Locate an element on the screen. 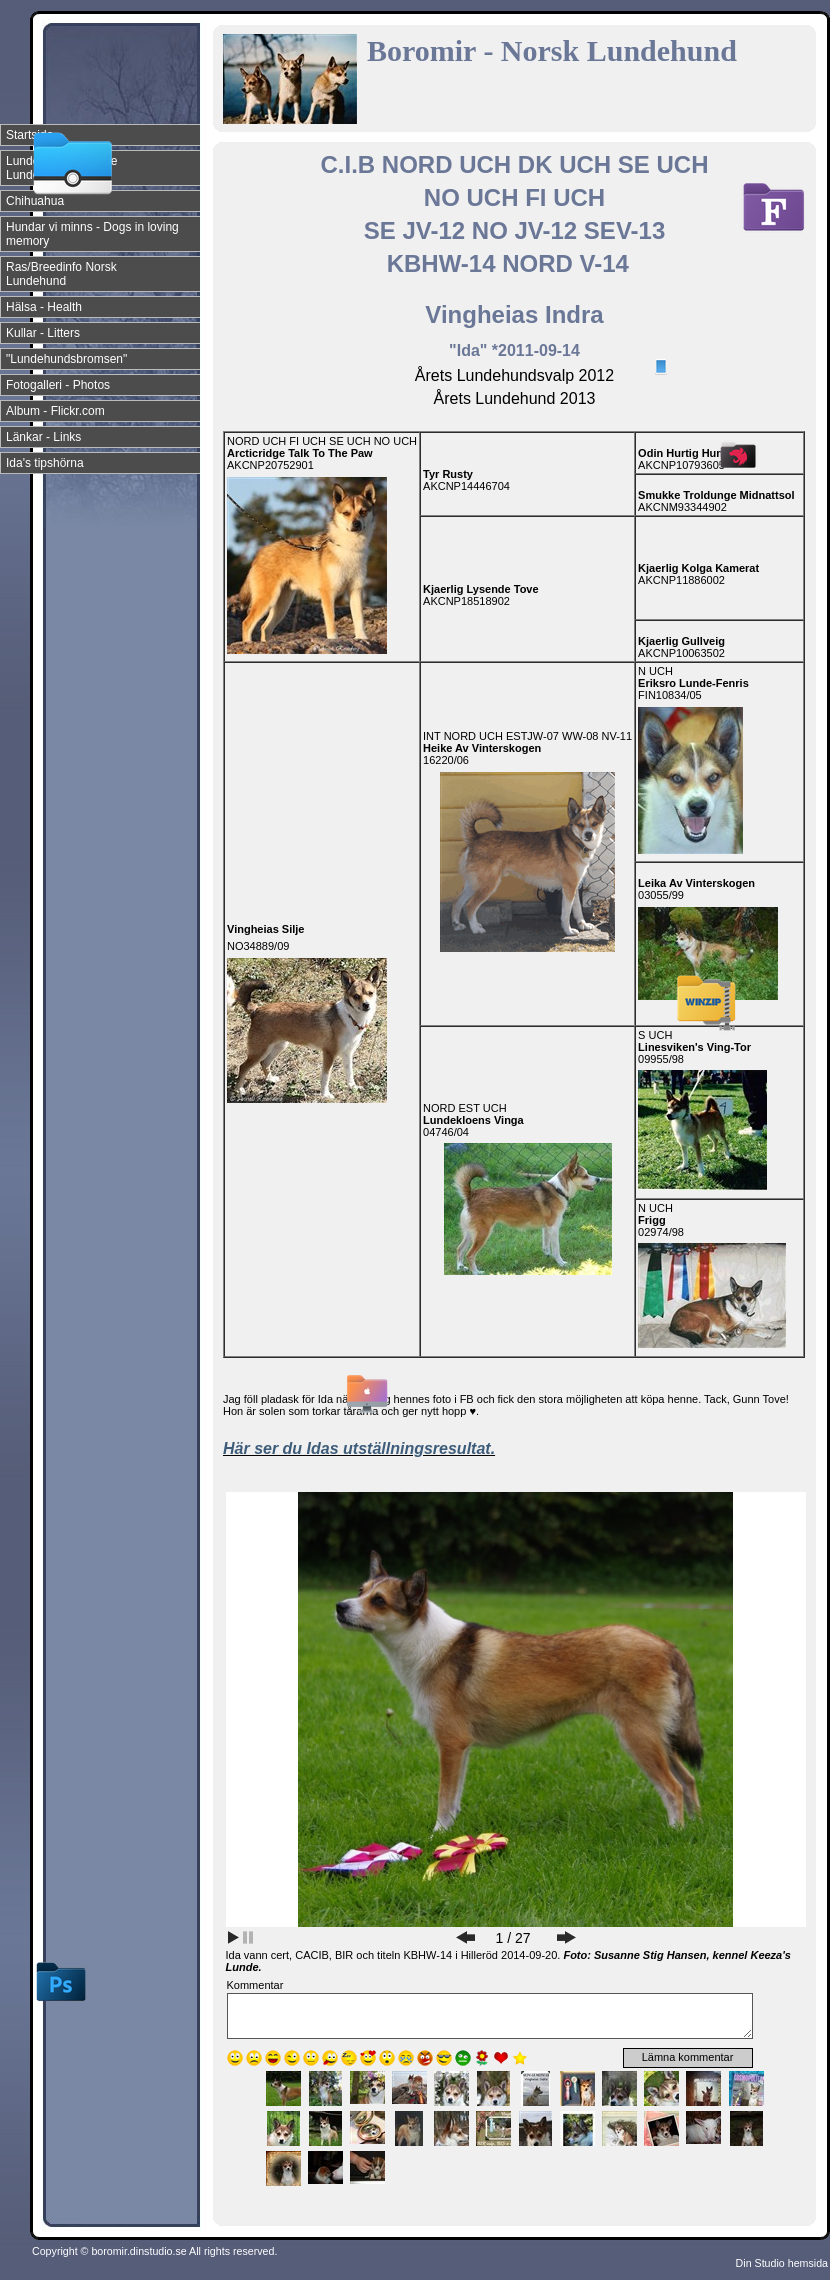 The height and width of the screenshot is (2280, 830). folder containing pokémon transfer data or saves is located at coordinates (72, 165).